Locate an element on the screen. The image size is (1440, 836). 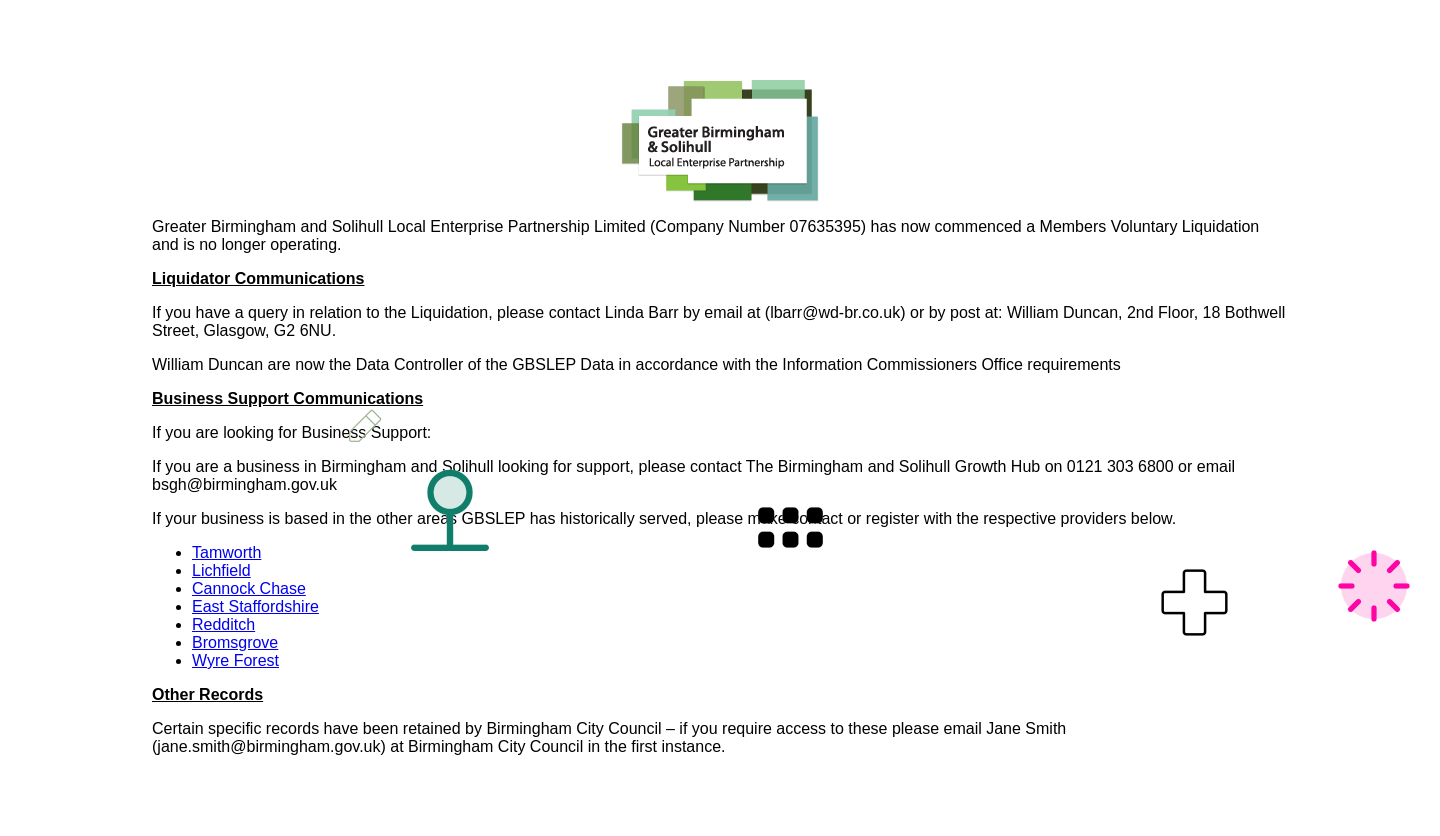
edit content or text is located at coordinates (364, 426).